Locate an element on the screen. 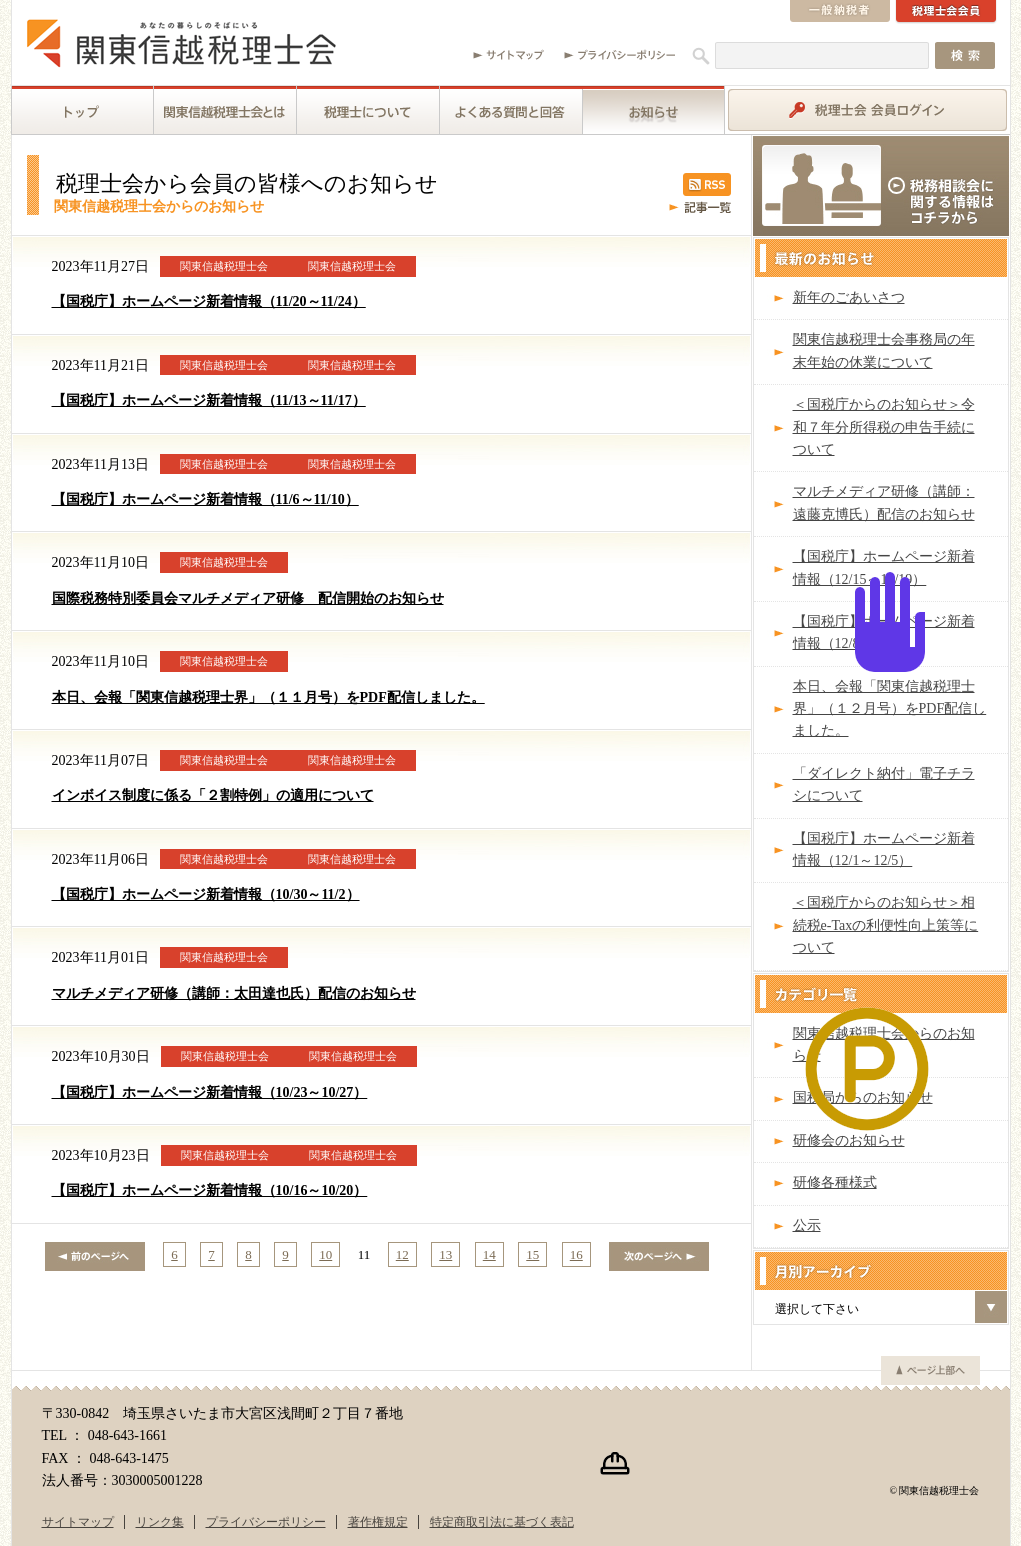 The image size is (1021, 1546). find nearby parking locations is located at coordinates (867, 1069).